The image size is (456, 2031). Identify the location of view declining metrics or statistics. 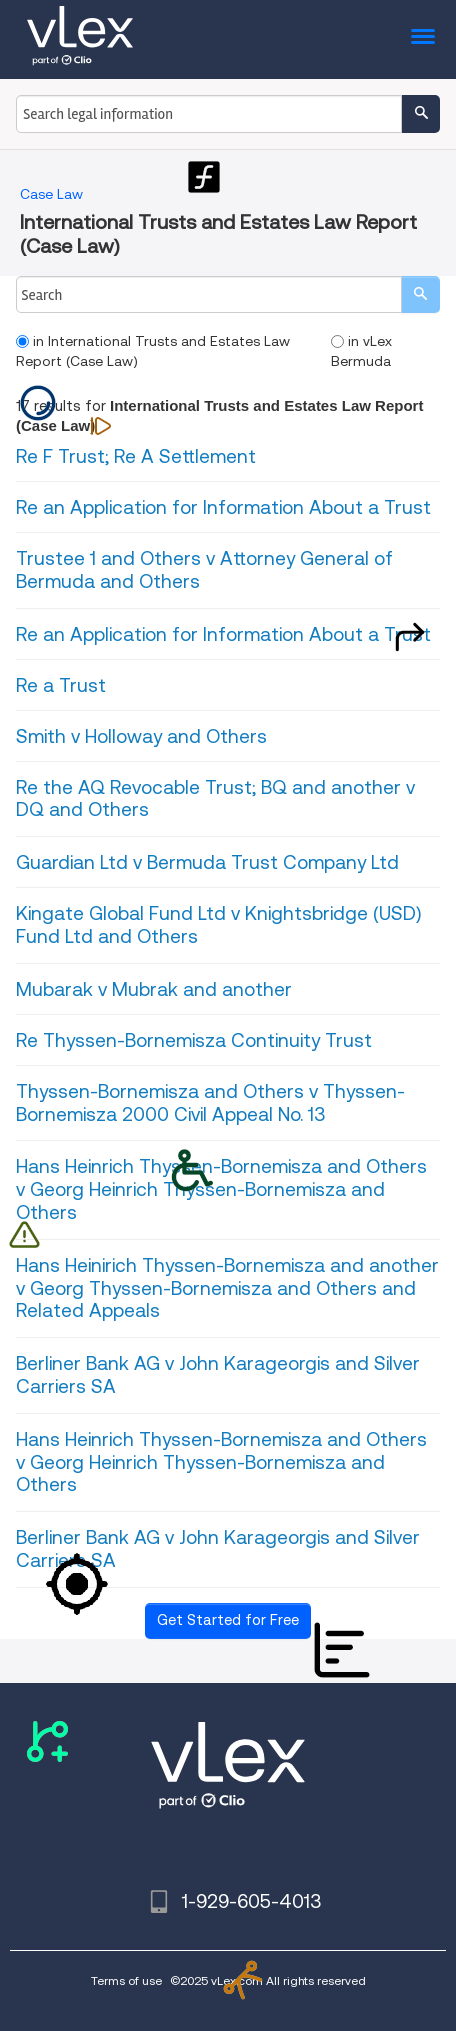
(342, 1650).